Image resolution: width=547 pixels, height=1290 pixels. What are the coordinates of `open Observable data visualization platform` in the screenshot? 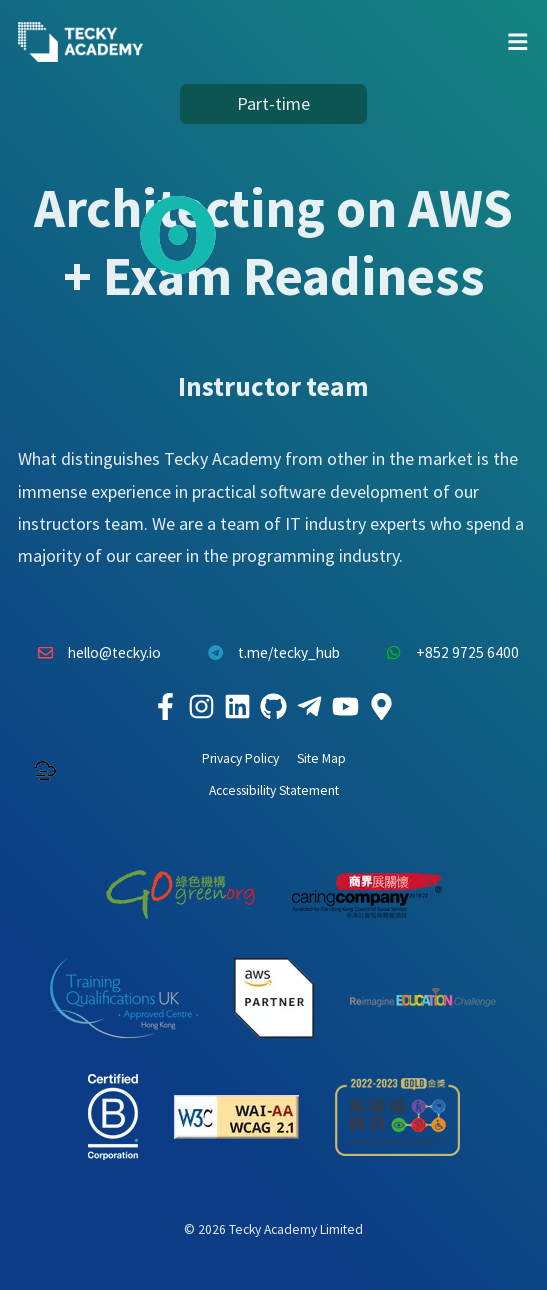 It's located at (178, 235).